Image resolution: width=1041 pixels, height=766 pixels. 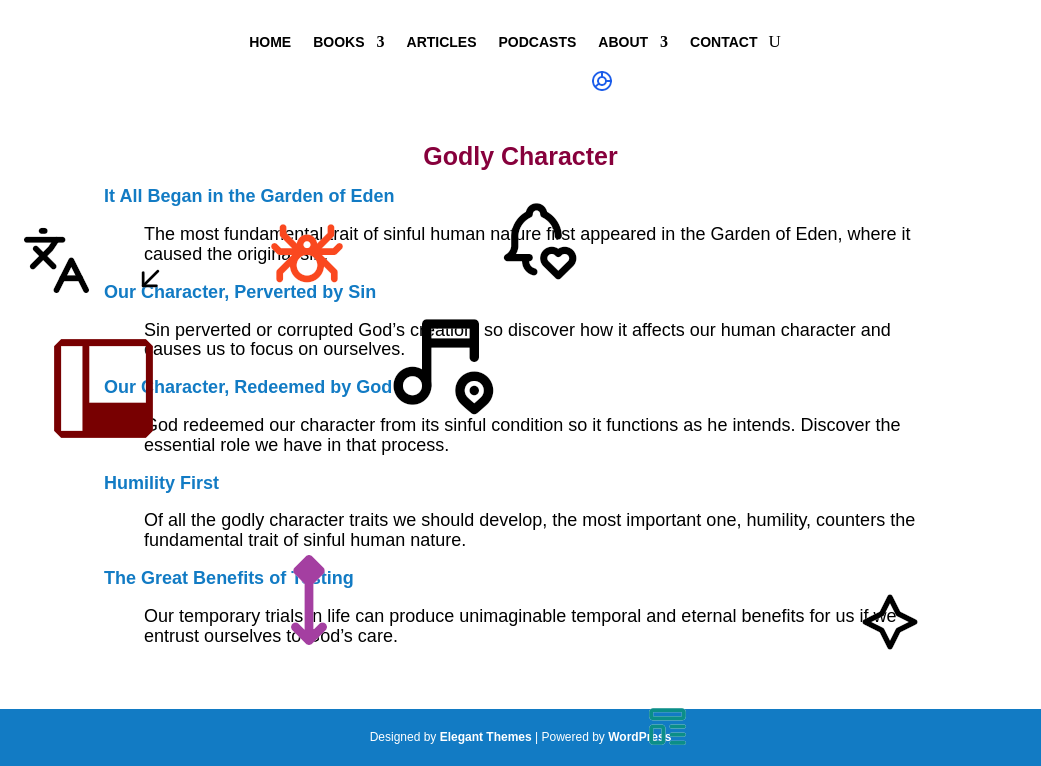 I want to click on change language settings, so click(x=56, y=260).